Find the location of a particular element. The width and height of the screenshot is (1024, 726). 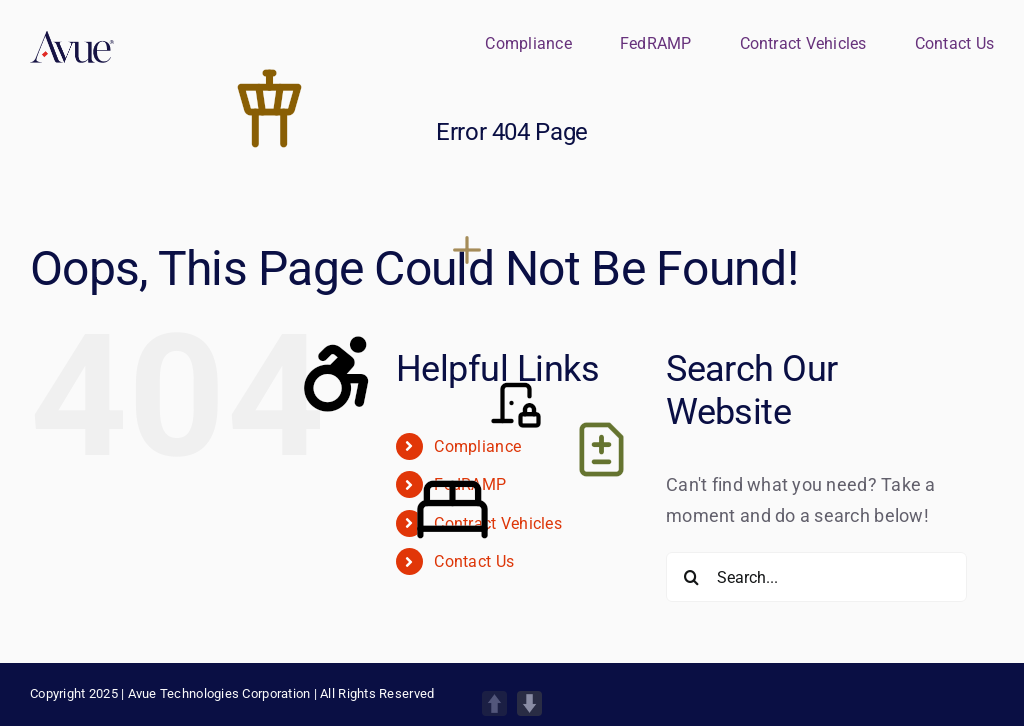

add a new item is located at coordinates (467, 250).